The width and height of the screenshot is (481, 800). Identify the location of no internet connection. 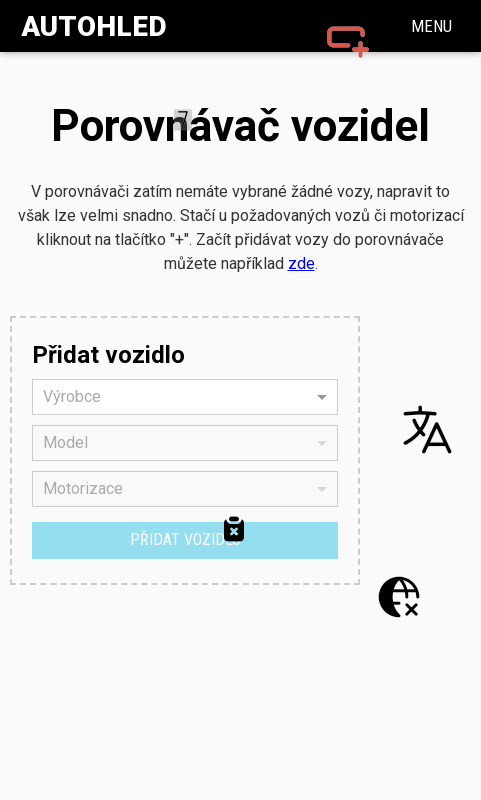
(399, 597).